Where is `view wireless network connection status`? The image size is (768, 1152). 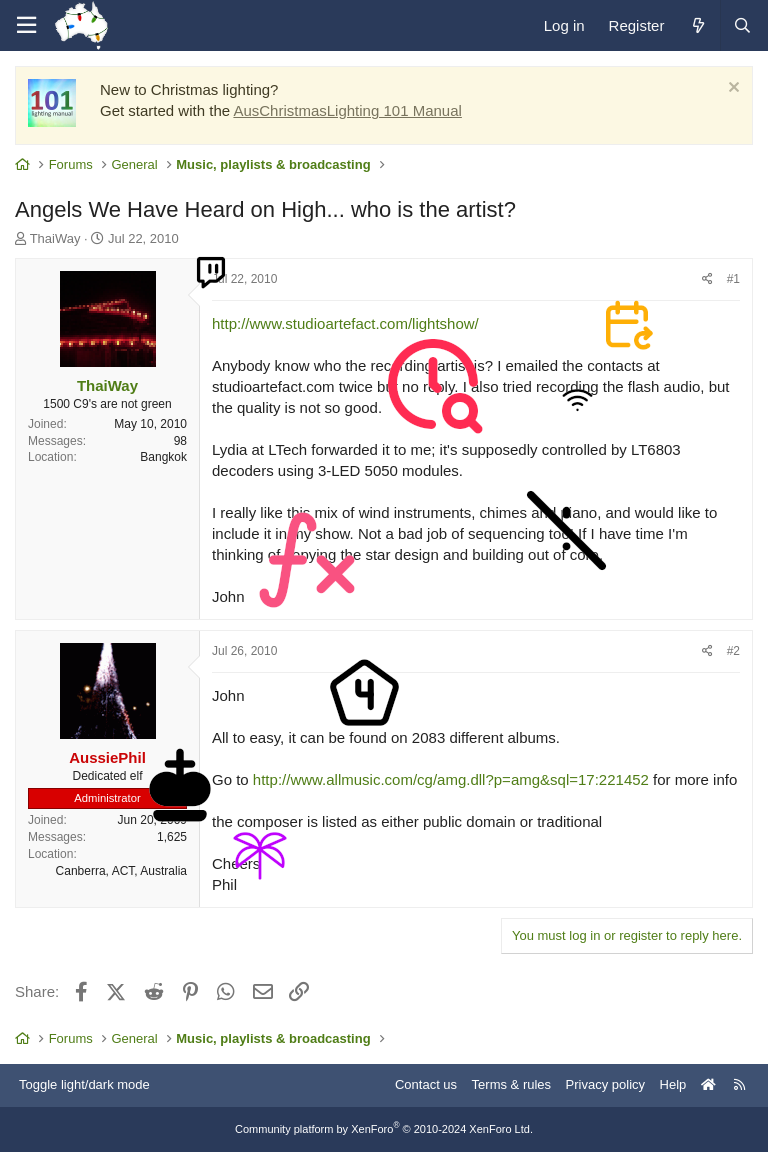
view wireless network connection status is located at coordinates (577, 399).